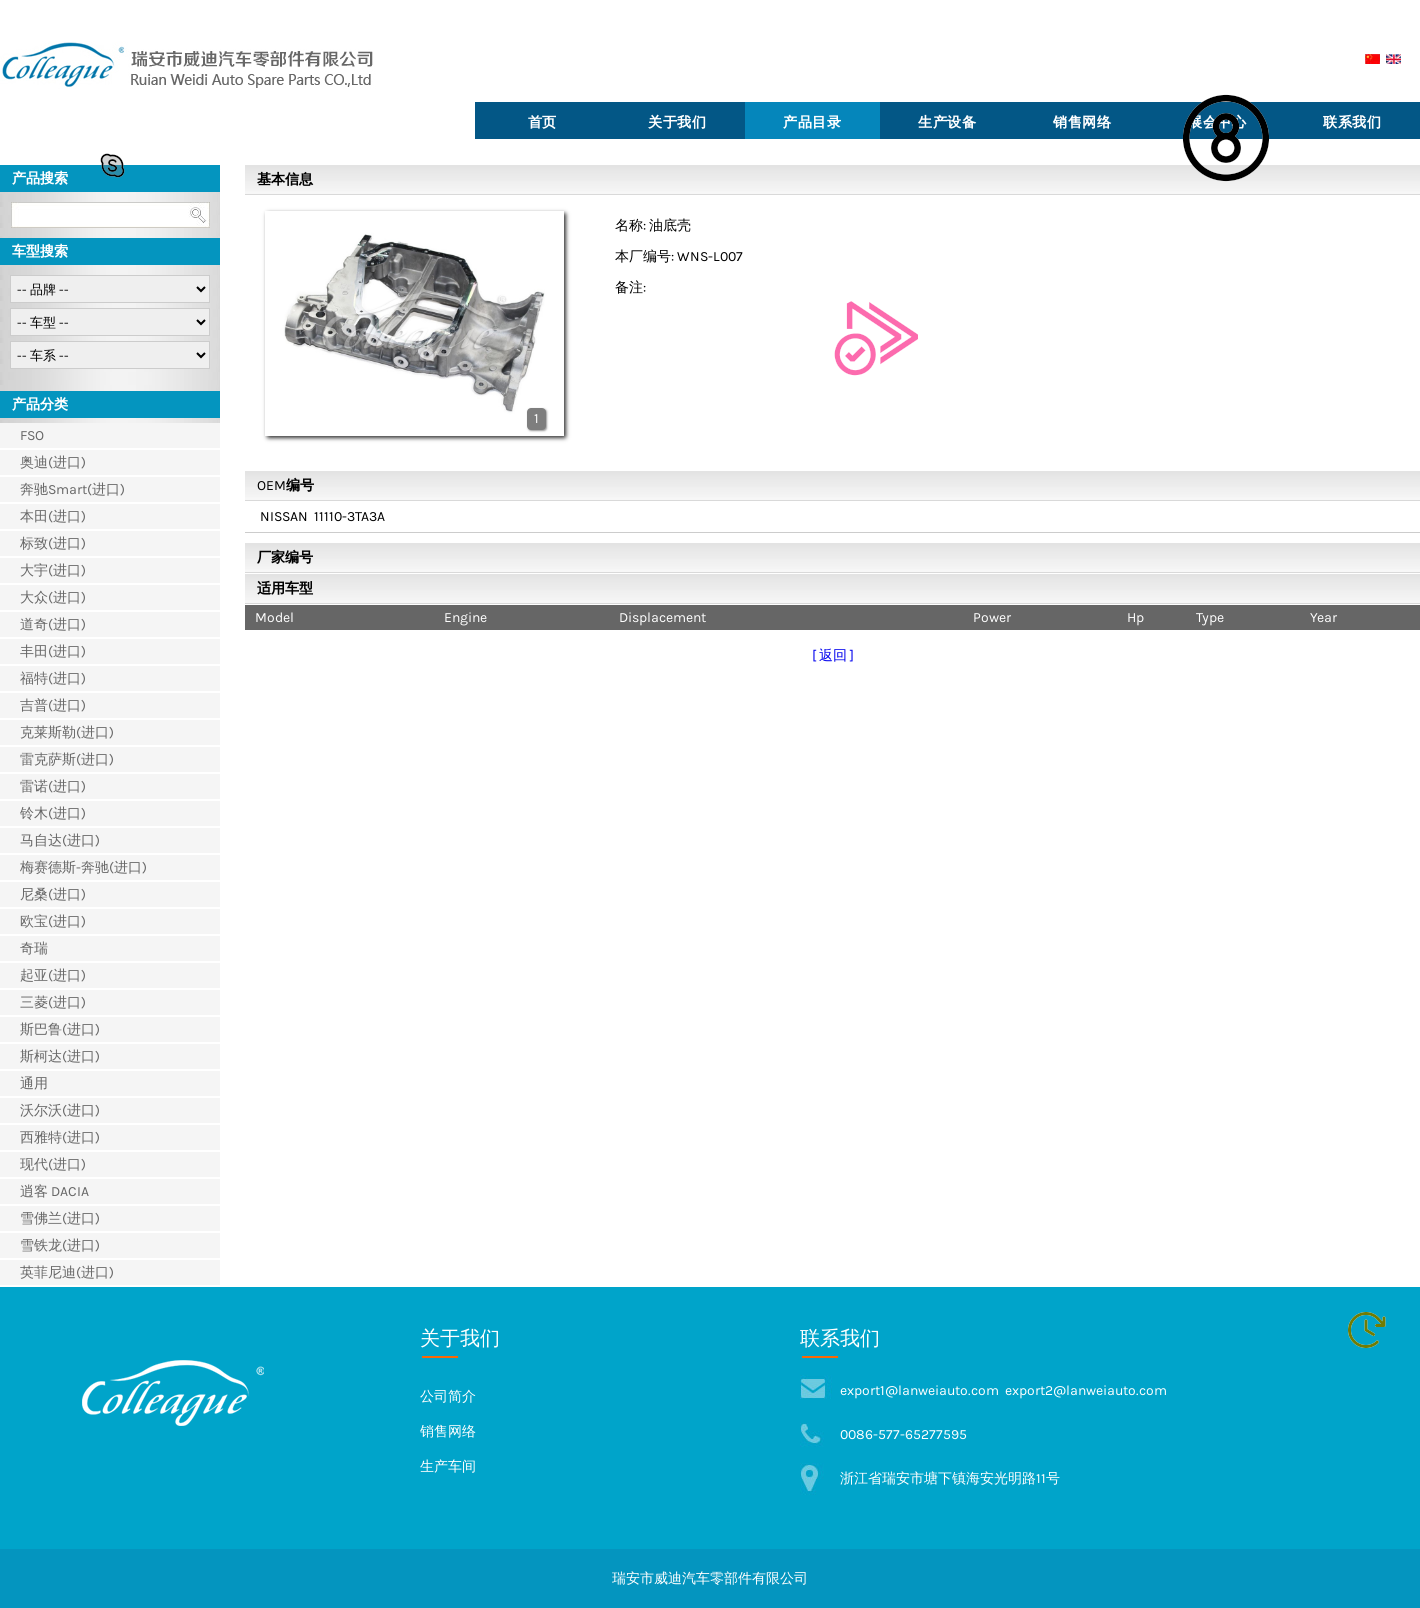 The image size is (1420, 1608). What do you see at coordinates (112, 165) in the screenshot?
I see `open Skype app` at bounding box center [112, 165].